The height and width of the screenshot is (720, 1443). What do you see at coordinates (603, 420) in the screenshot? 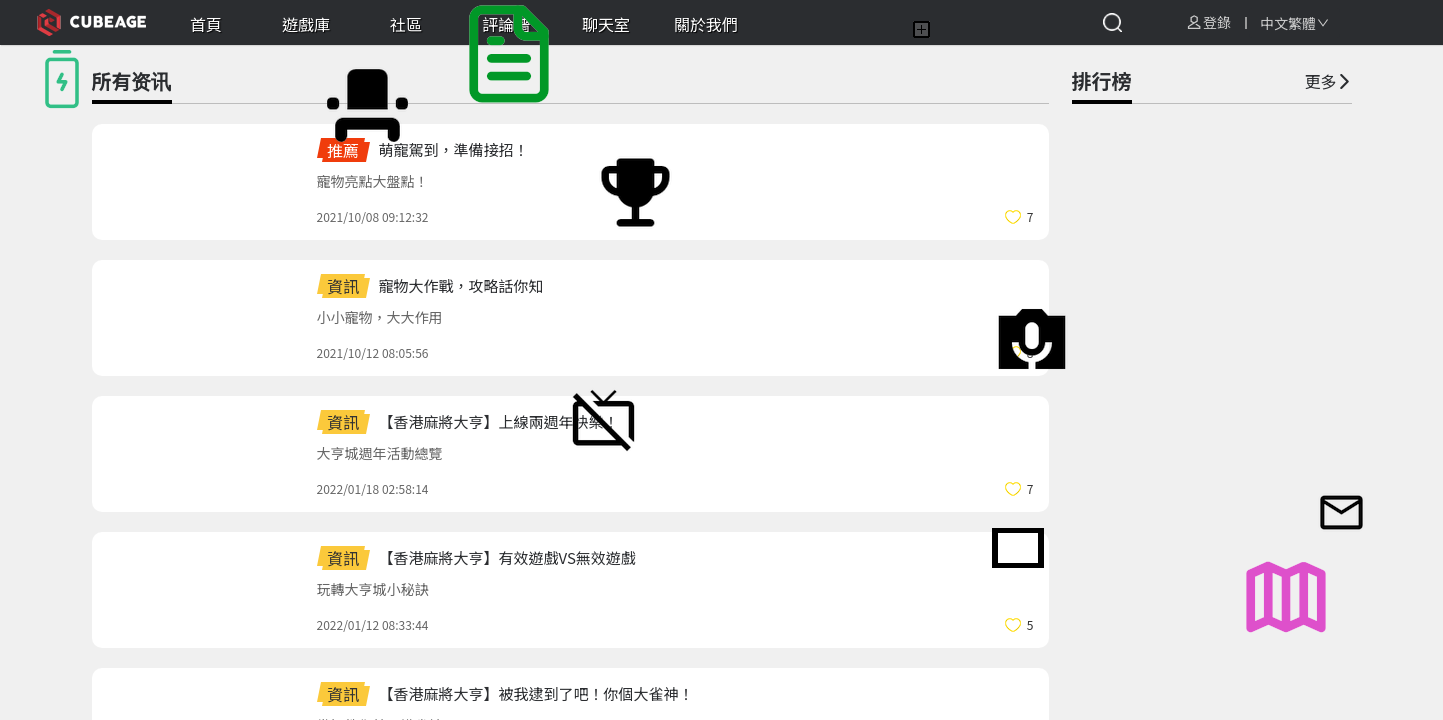
I see `tv or display is currently off or disabled` at bounding box center [603, 420].